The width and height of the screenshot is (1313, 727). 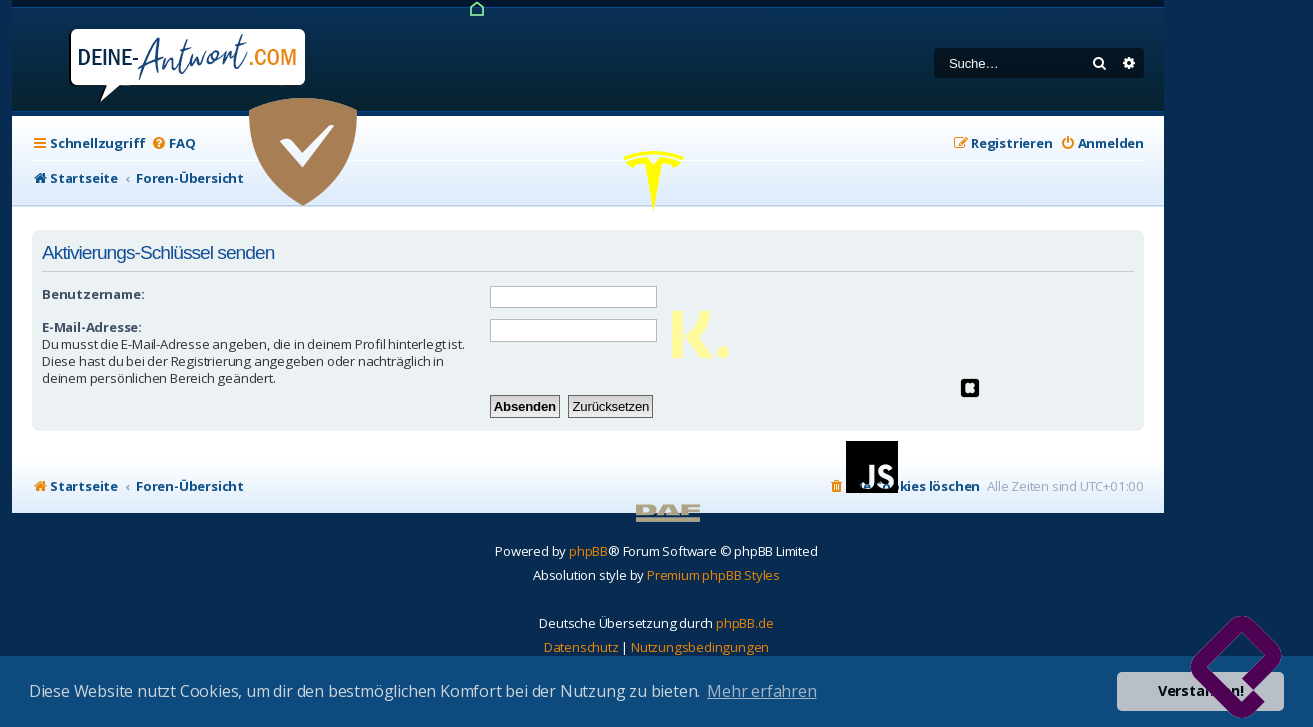 I want to click on open the Platzi learning platform, so click(x=1236, y=667).